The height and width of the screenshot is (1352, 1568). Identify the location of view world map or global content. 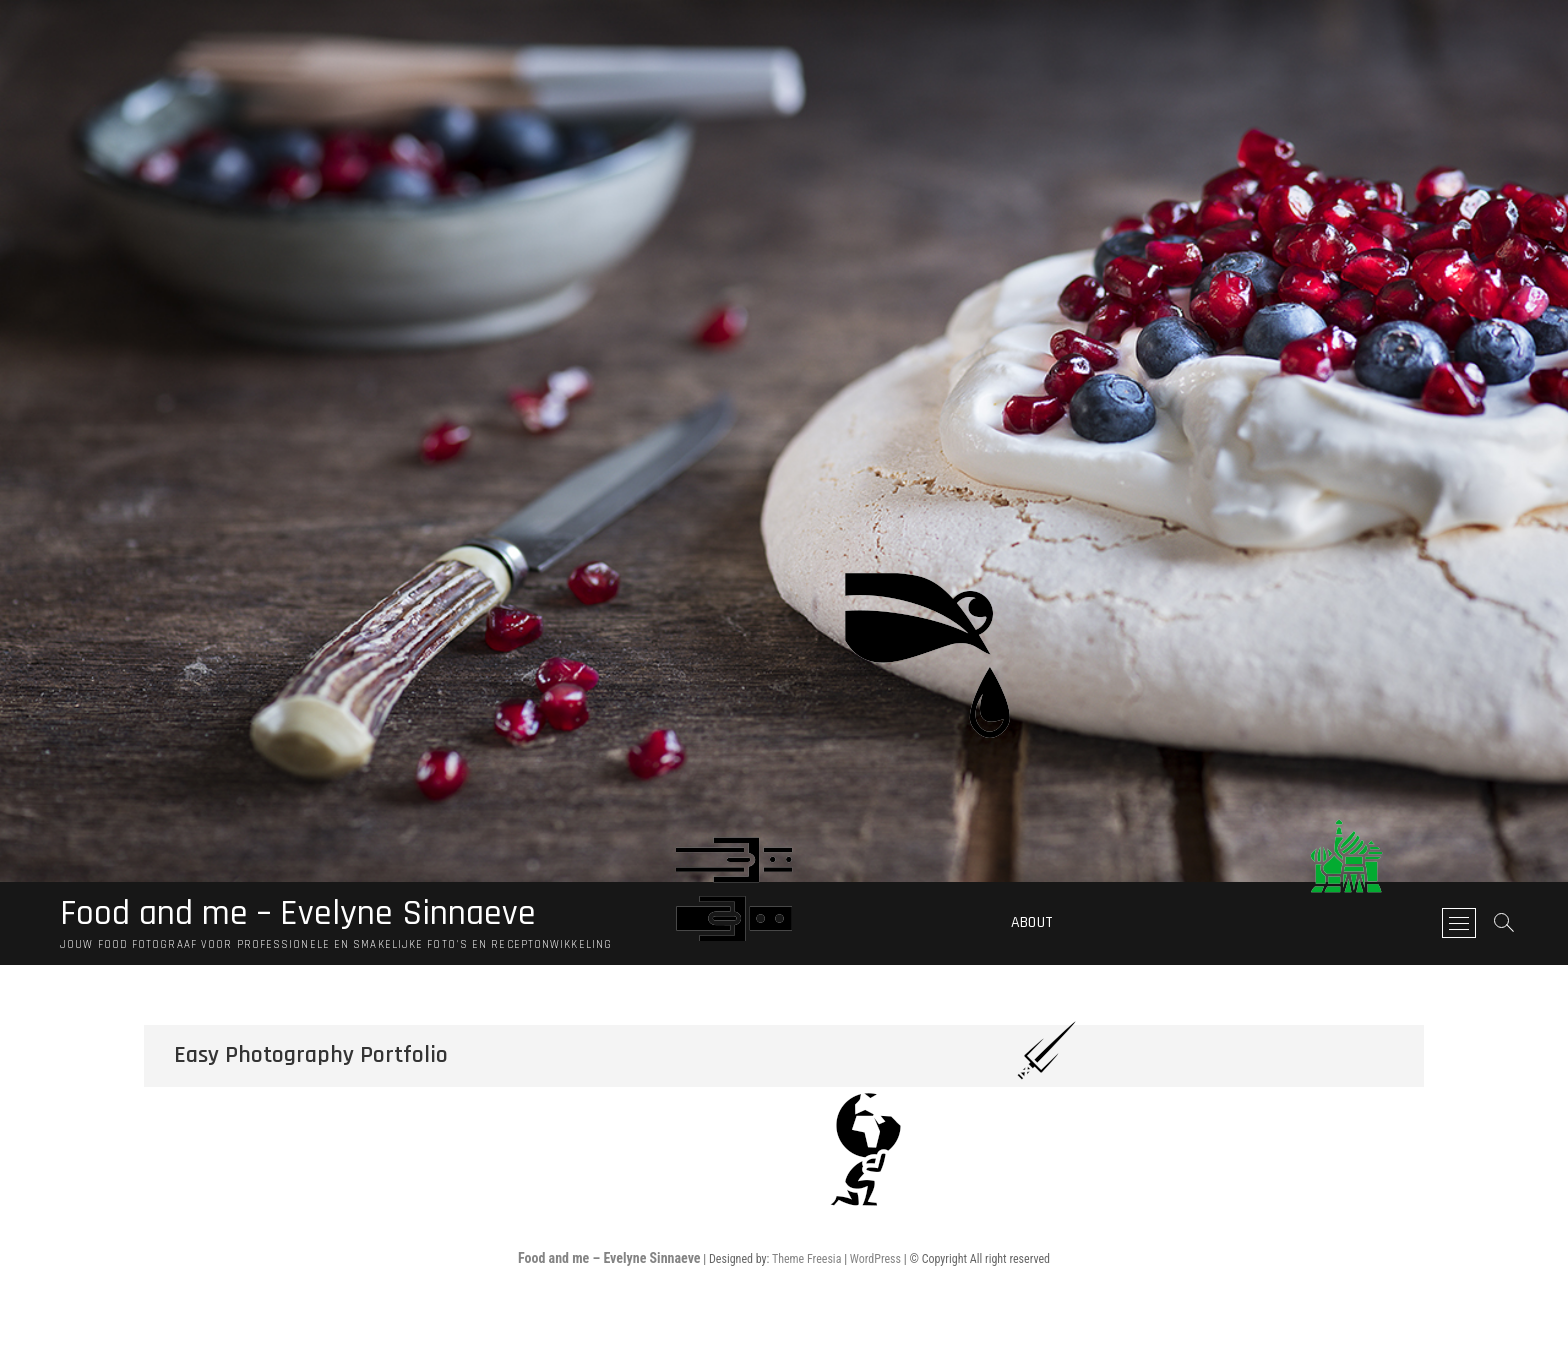
(868, 1148).